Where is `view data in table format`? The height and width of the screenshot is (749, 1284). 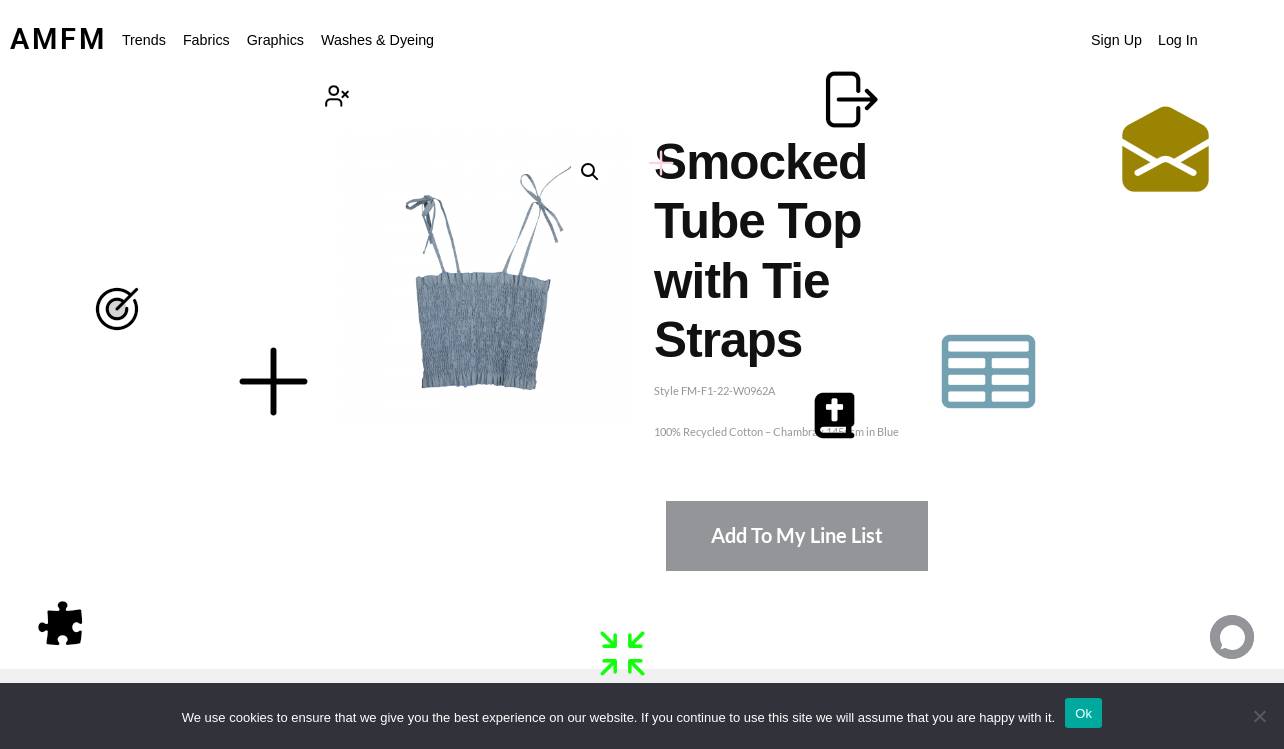
view data in table format is located at coordinates (988, 371).